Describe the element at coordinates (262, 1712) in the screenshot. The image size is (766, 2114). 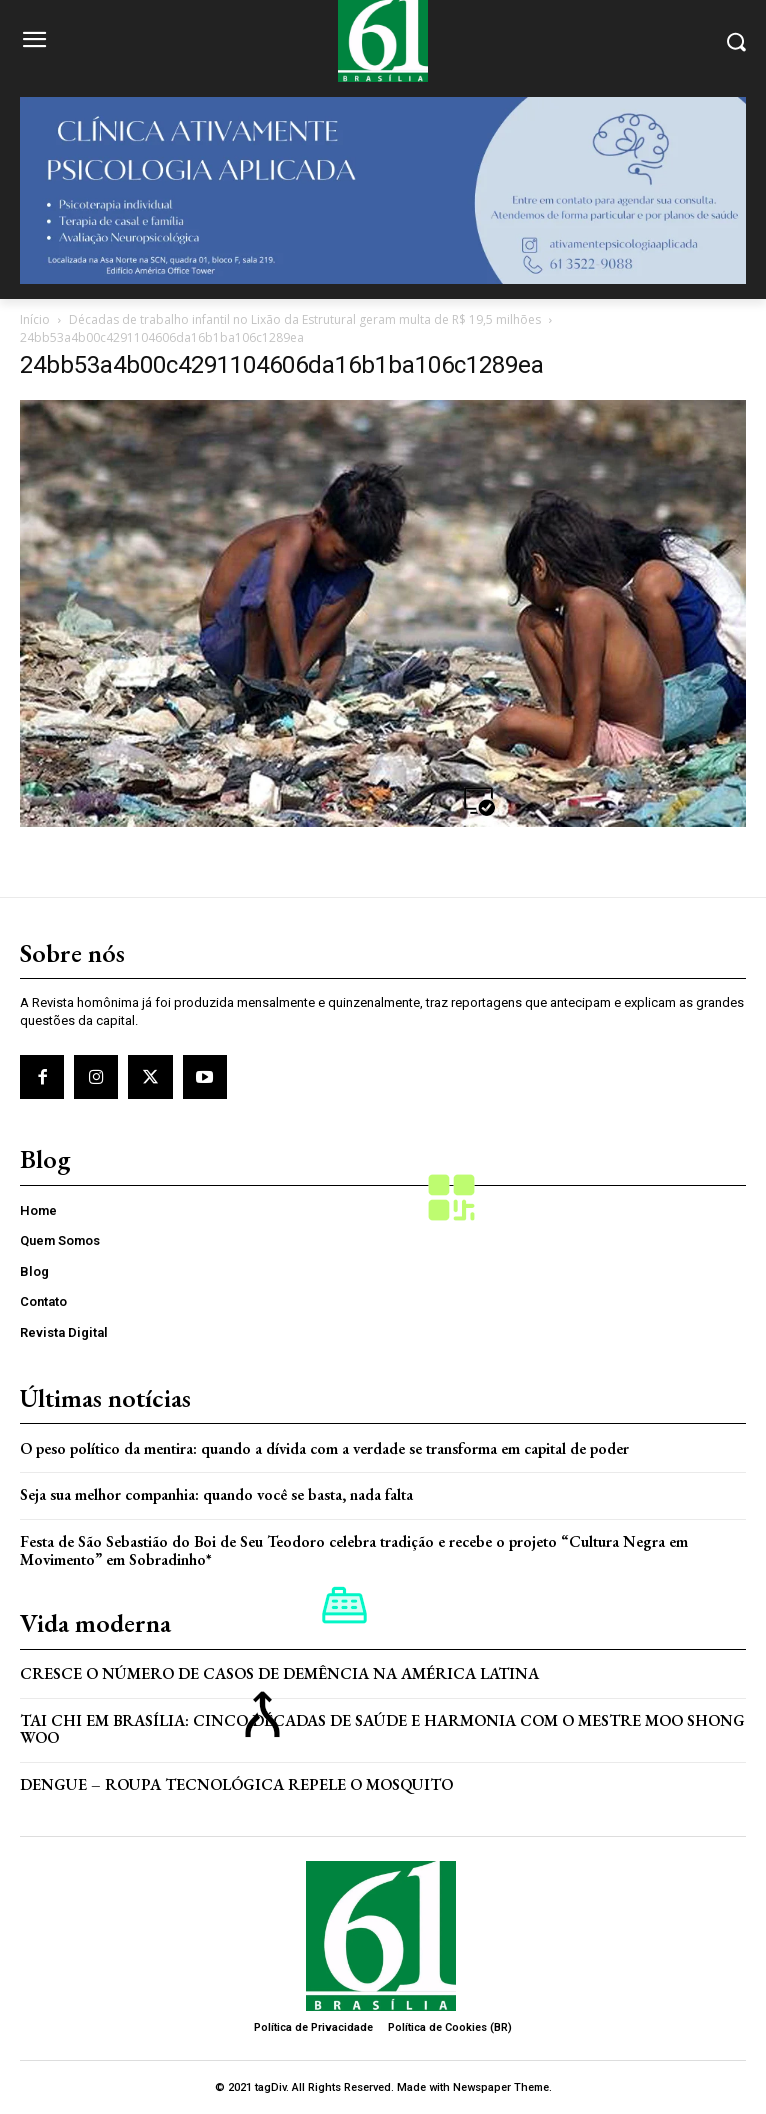
I see `merge branches or files together` at that location.